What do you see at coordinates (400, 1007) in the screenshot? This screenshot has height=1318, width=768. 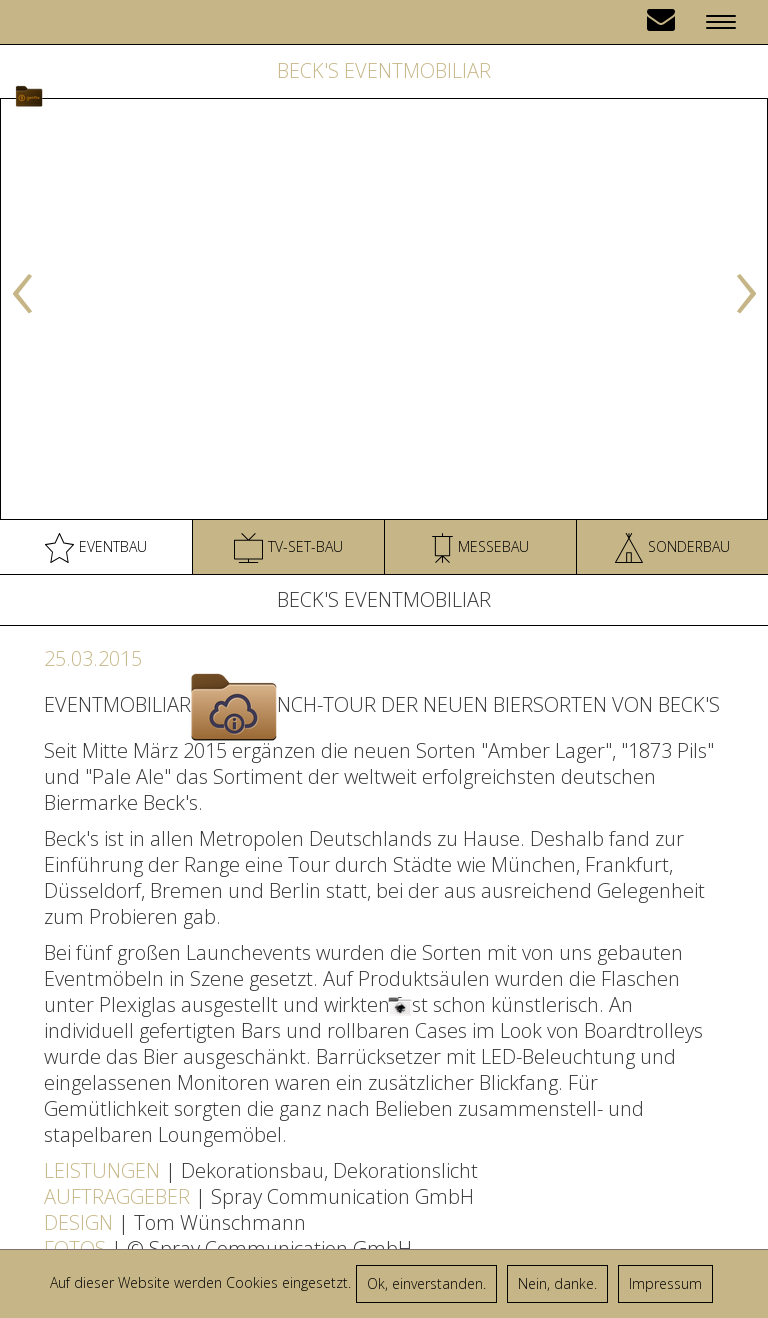 I see `open inkscape project files folder` at bounding box center [400, 1007].